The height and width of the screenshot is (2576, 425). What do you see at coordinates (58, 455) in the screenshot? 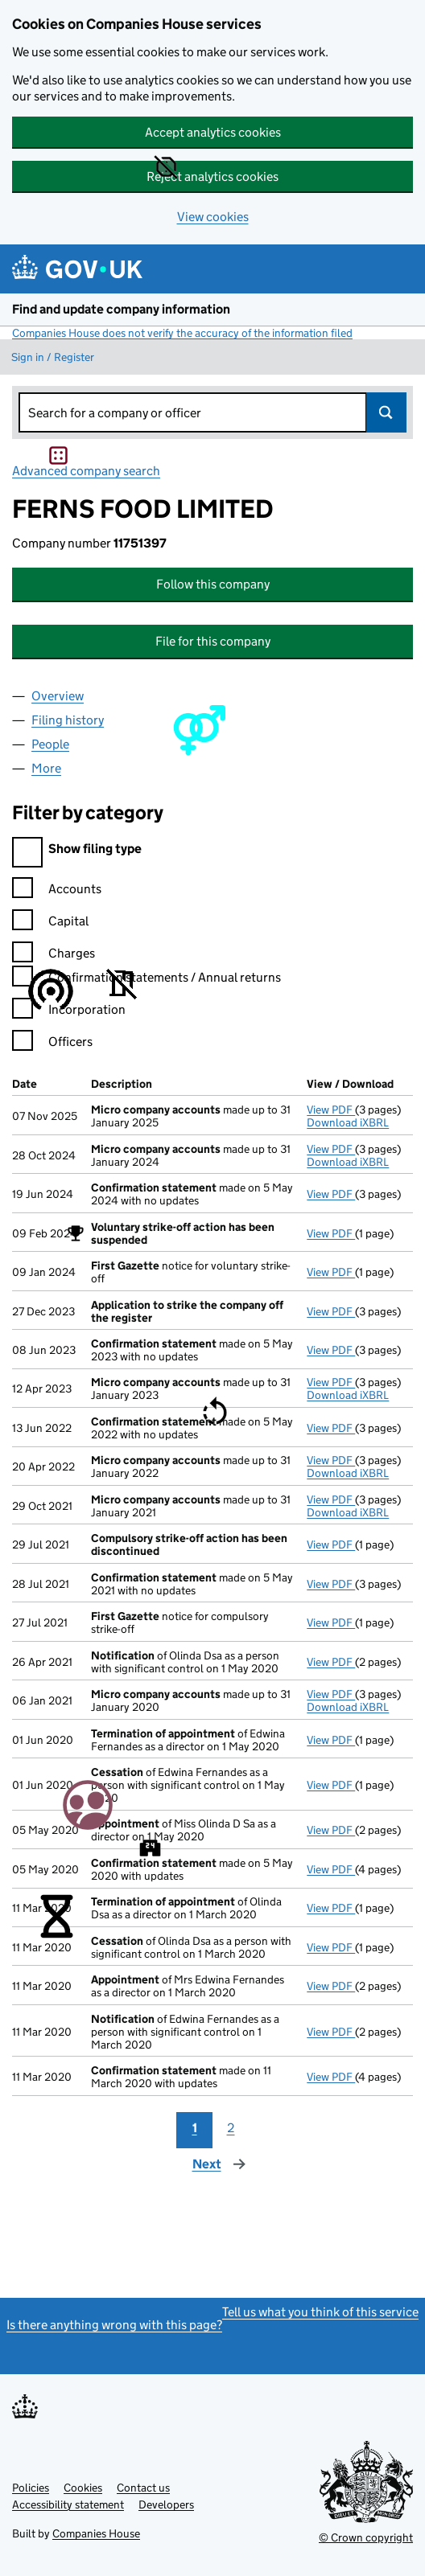
I see `roll or randomize a selection` at bounding box center [58, 455].